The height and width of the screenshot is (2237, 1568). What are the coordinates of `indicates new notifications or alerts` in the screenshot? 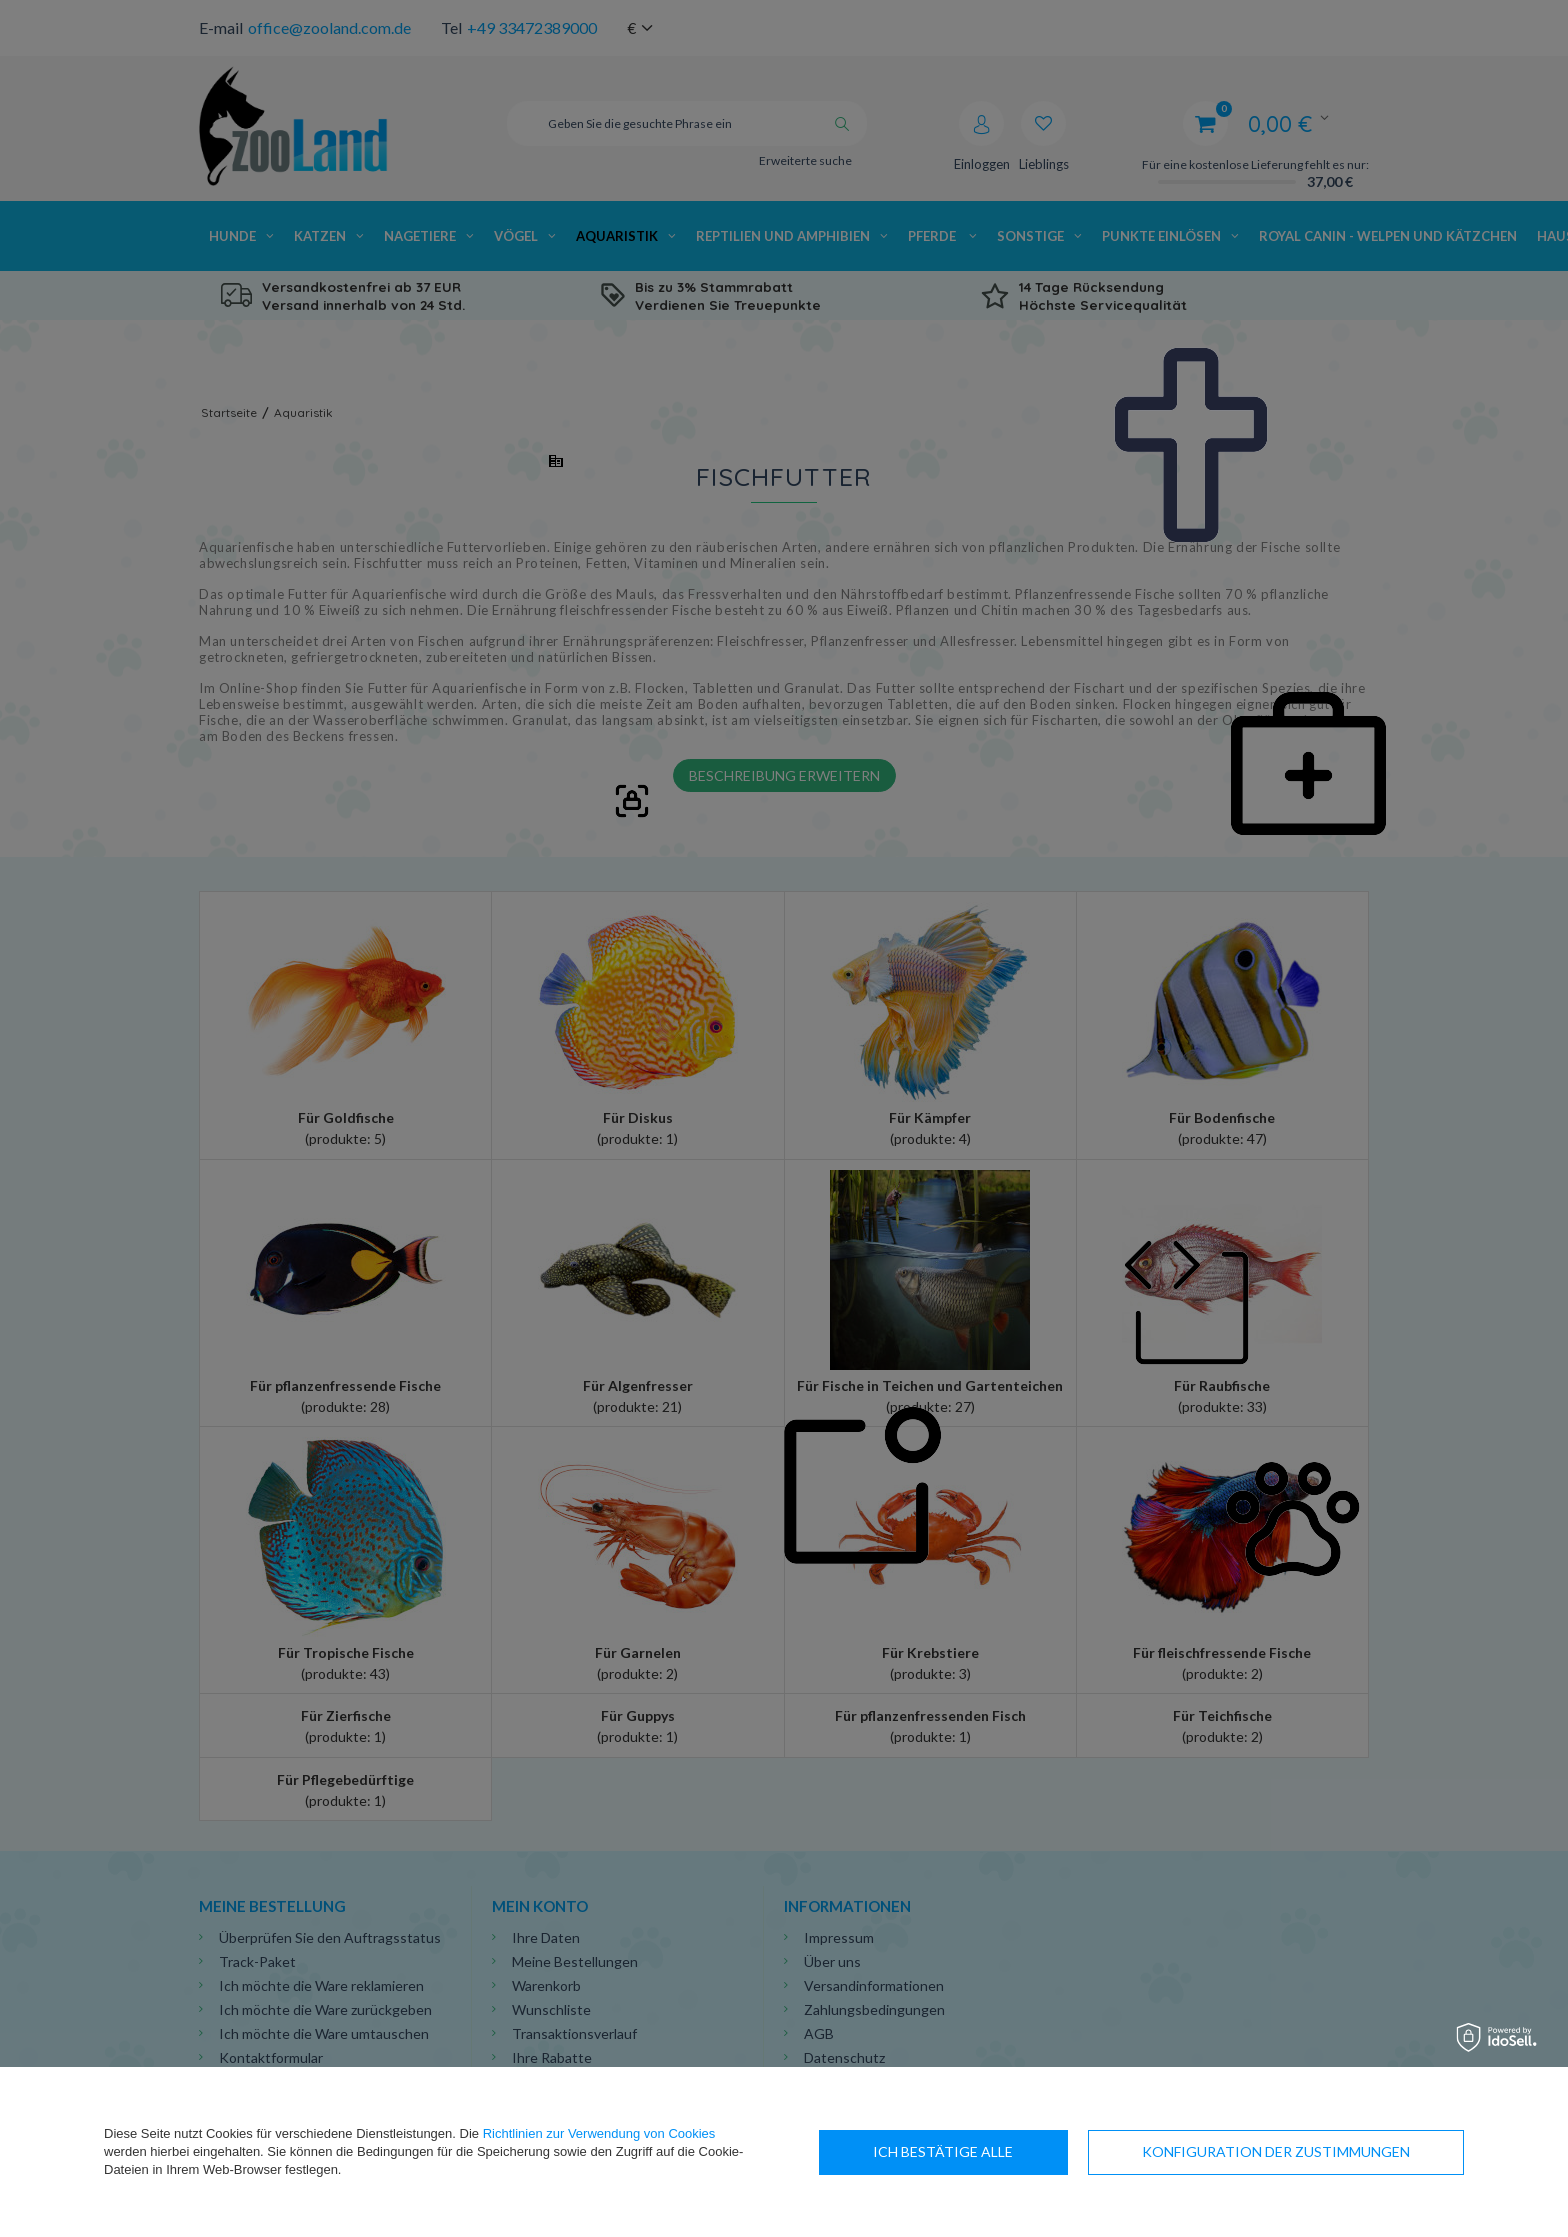 It's located at (859, 1488).